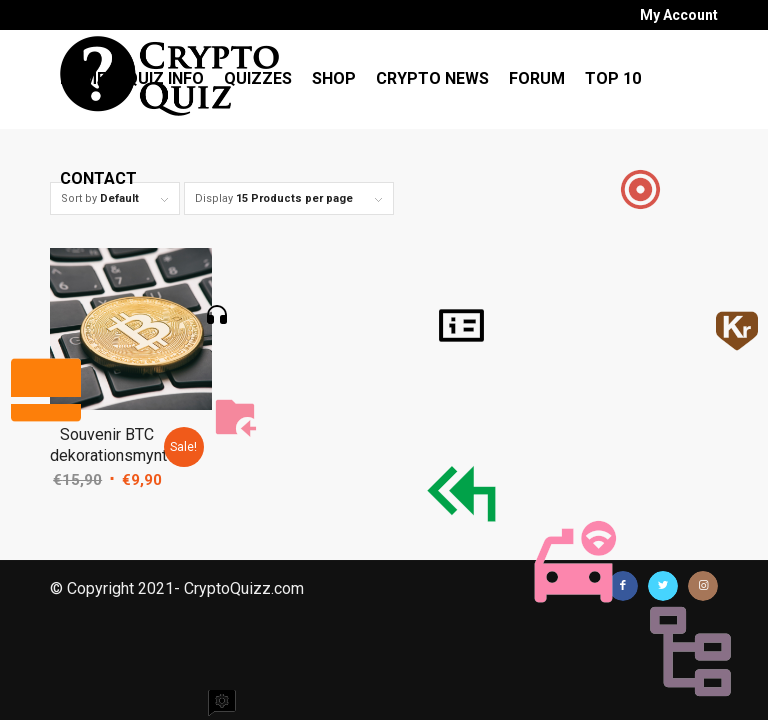  I want to click on enable focus or do not disturb mode, so click(640, 189).